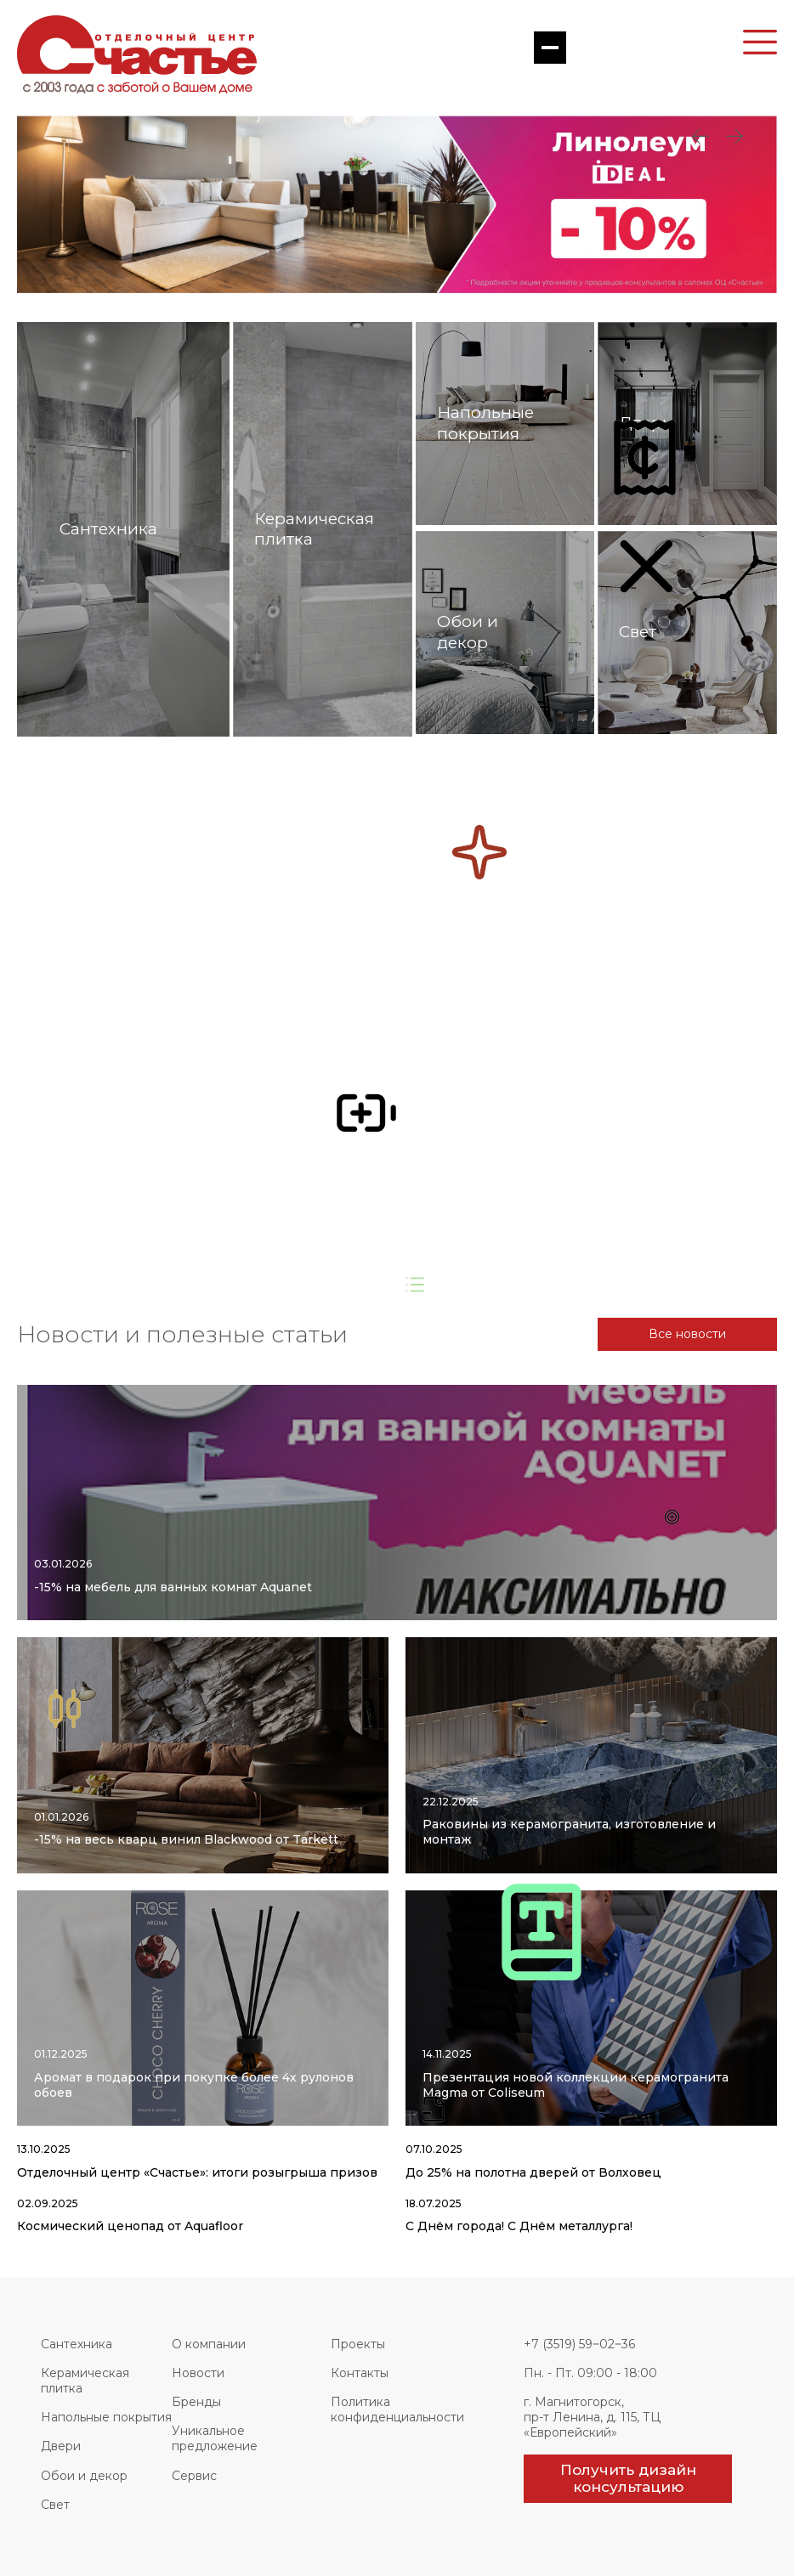 This screenshot has width=794, height=2576. I want to click on indicates AI-generated or enhanced content, so click(479, 852).